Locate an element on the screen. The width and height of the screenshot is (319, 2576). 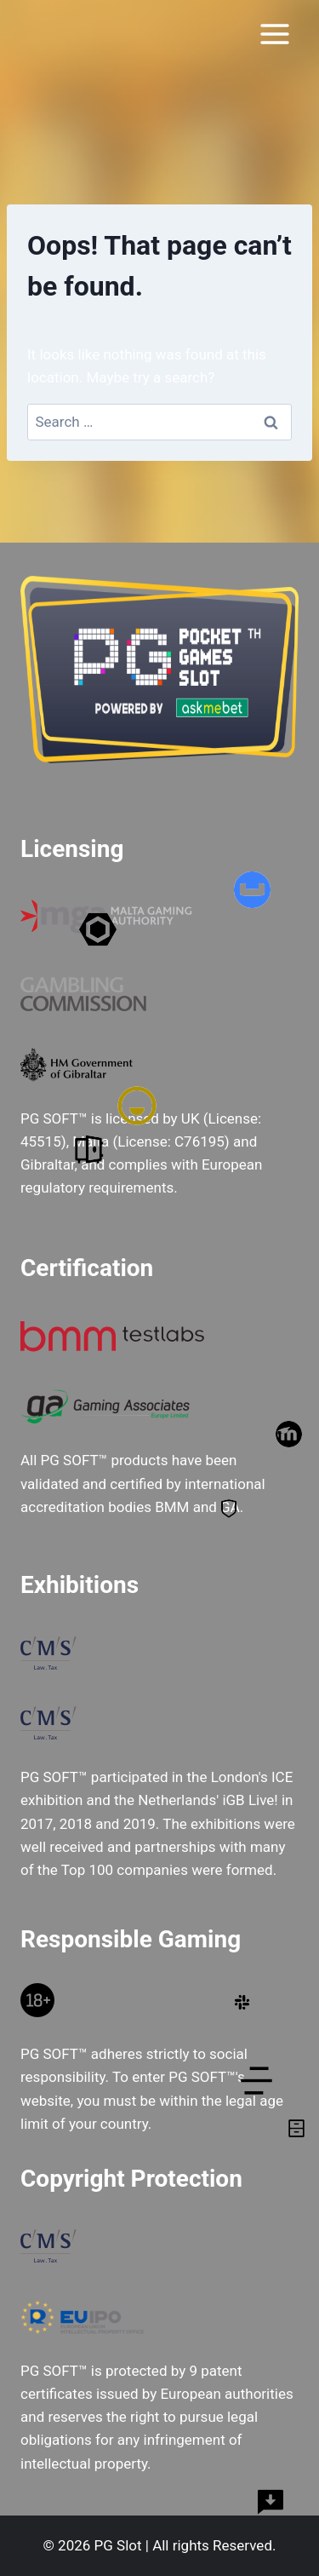
open Slack messaging app is located at coordinates (242, 2002).